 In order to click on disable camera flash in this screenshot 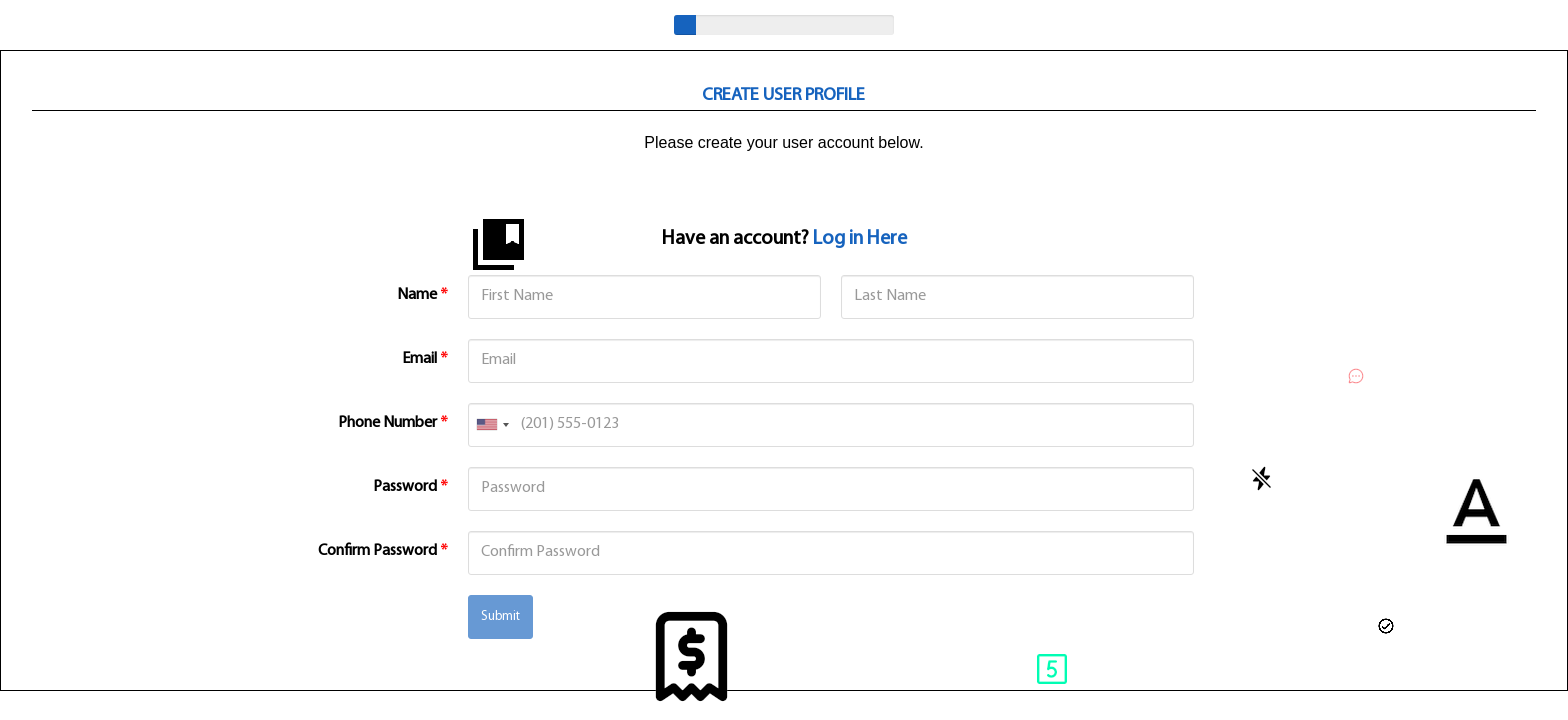, I will do `click(1261, 478)`.